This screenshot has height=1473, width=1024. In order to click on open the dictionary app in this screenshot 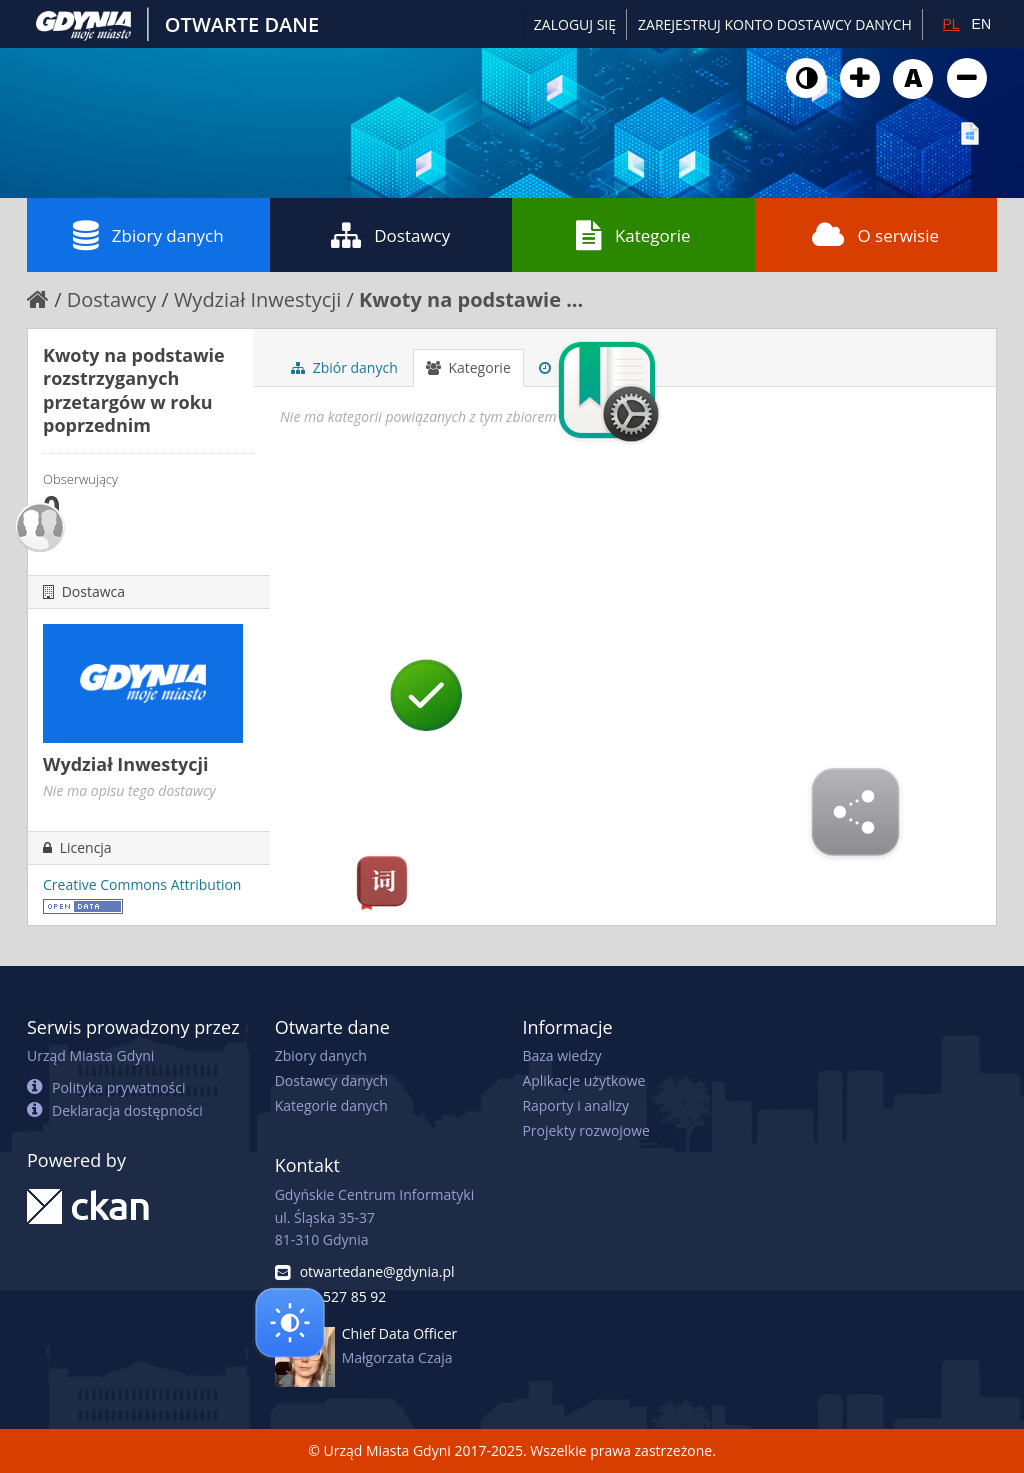, I will do `click(382, 881)`.